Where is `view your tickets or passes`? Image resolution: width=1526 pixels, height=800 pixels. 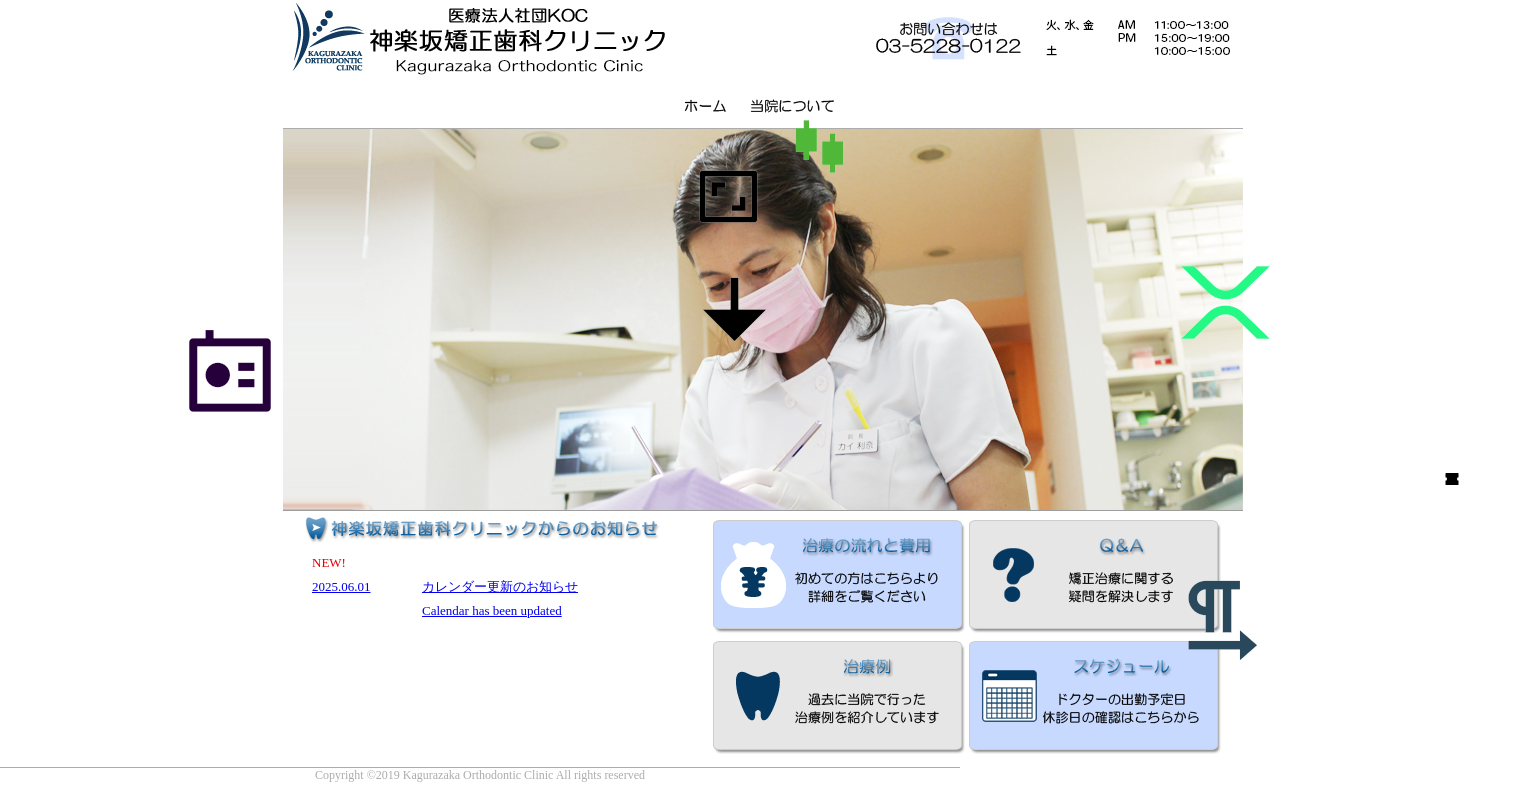
view your tickets or passes is located at coordinates (1452, 479).